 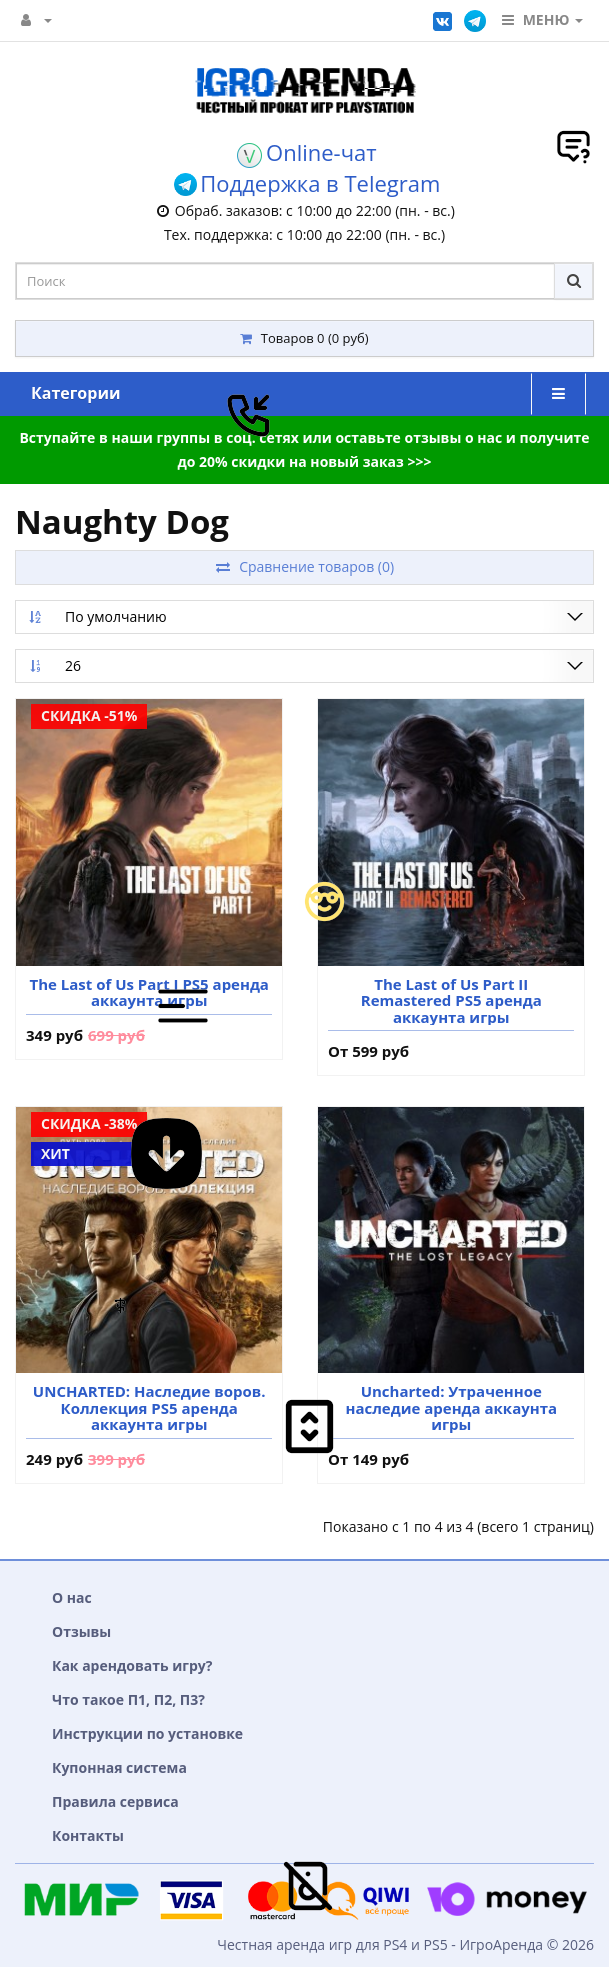 I want to click on download file or content, so click(x=166, y=1153).